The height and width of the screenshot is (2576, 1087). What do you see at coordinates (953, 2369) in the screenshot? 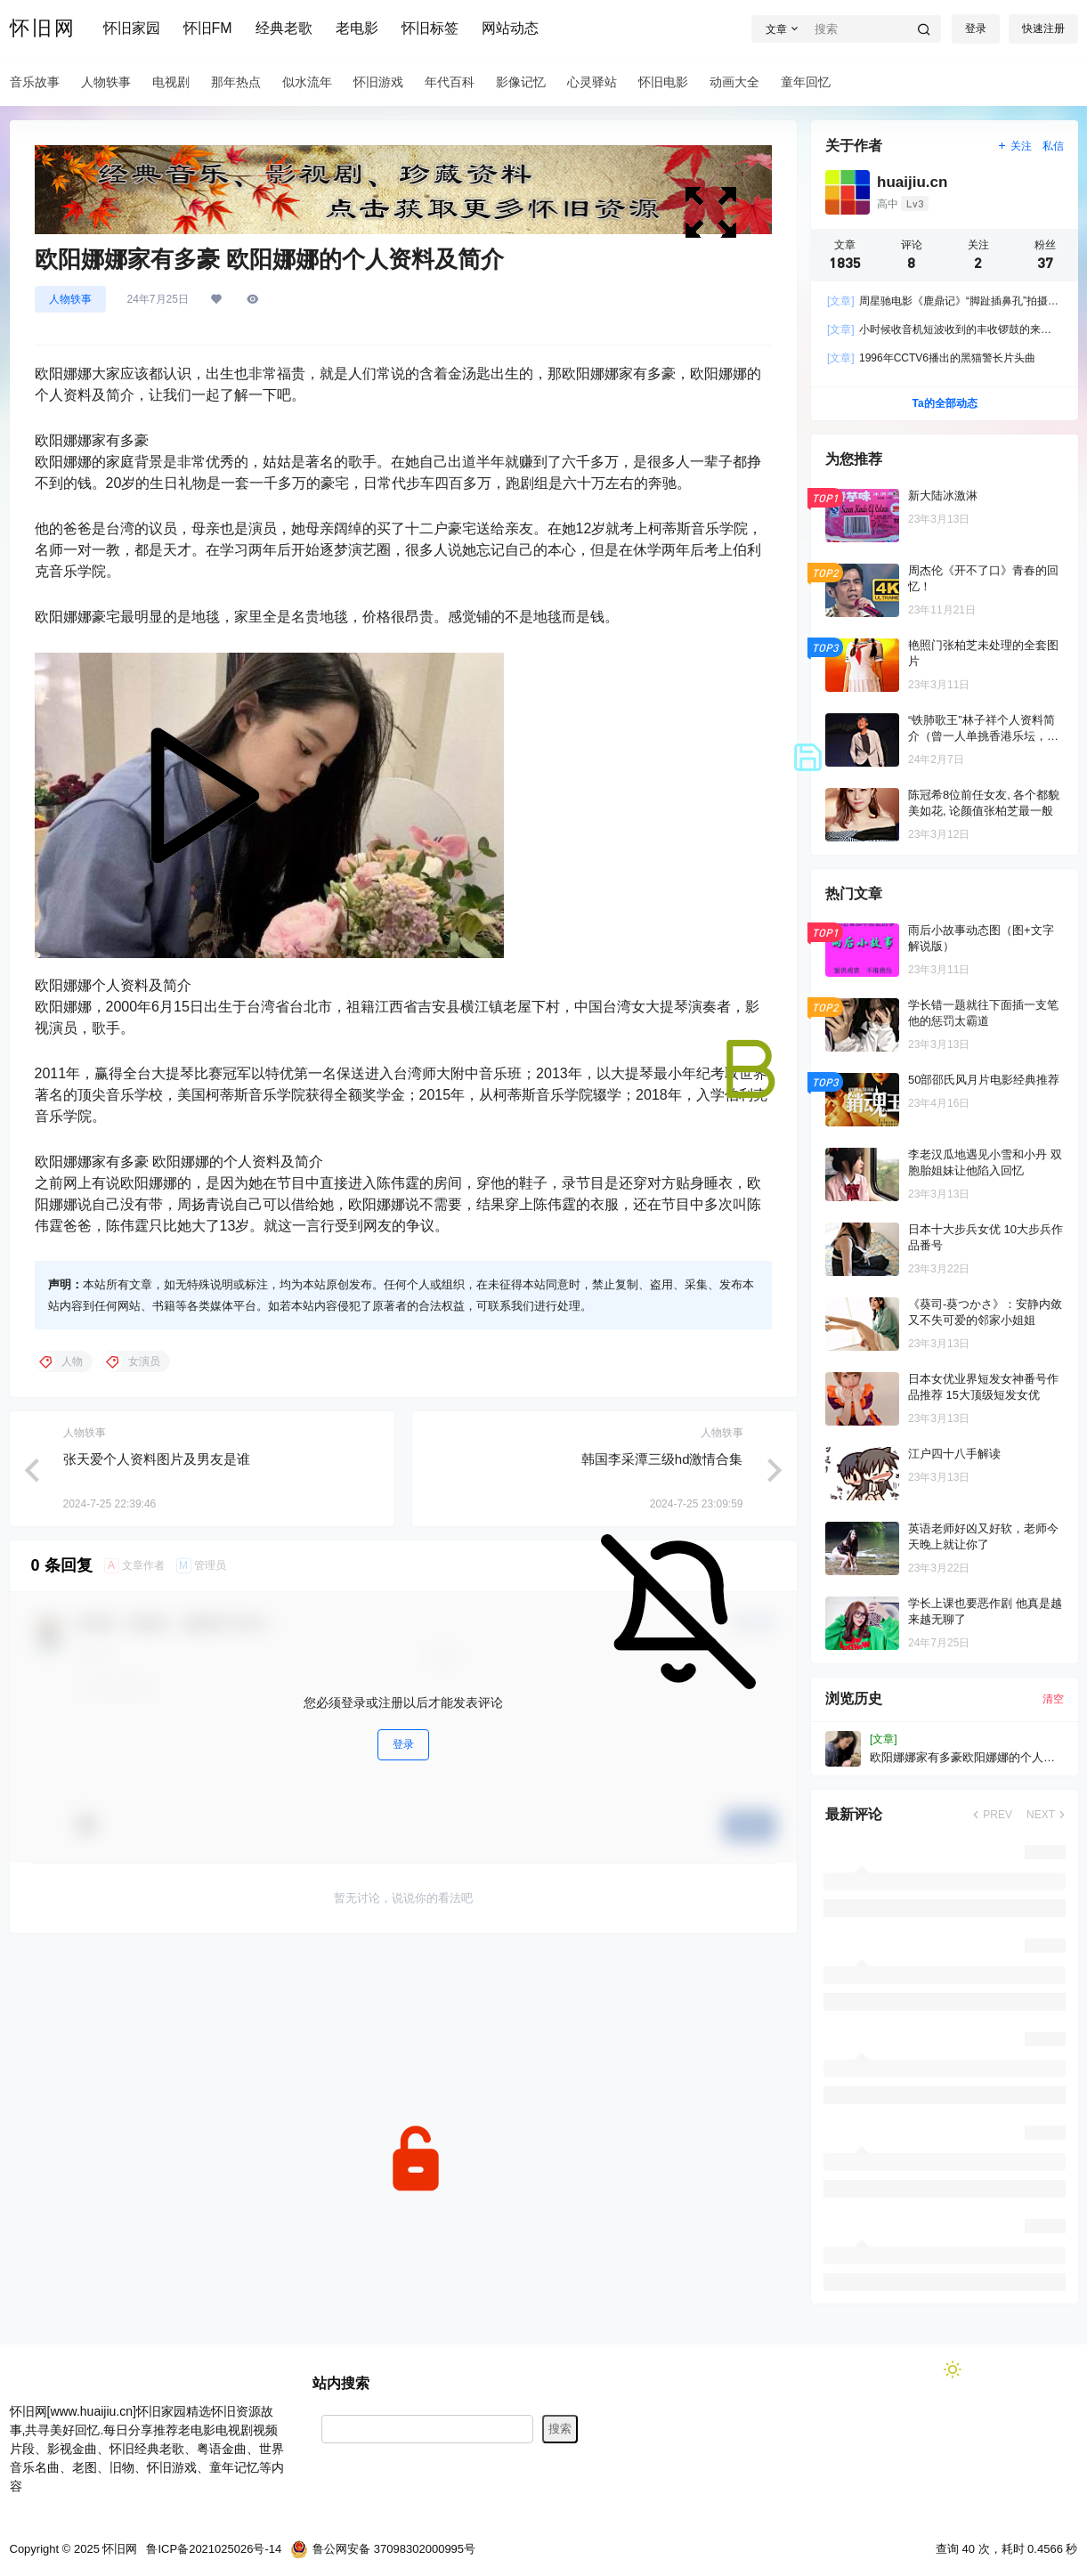
I see `switch to light mode` at bounding box center [953, 2369].